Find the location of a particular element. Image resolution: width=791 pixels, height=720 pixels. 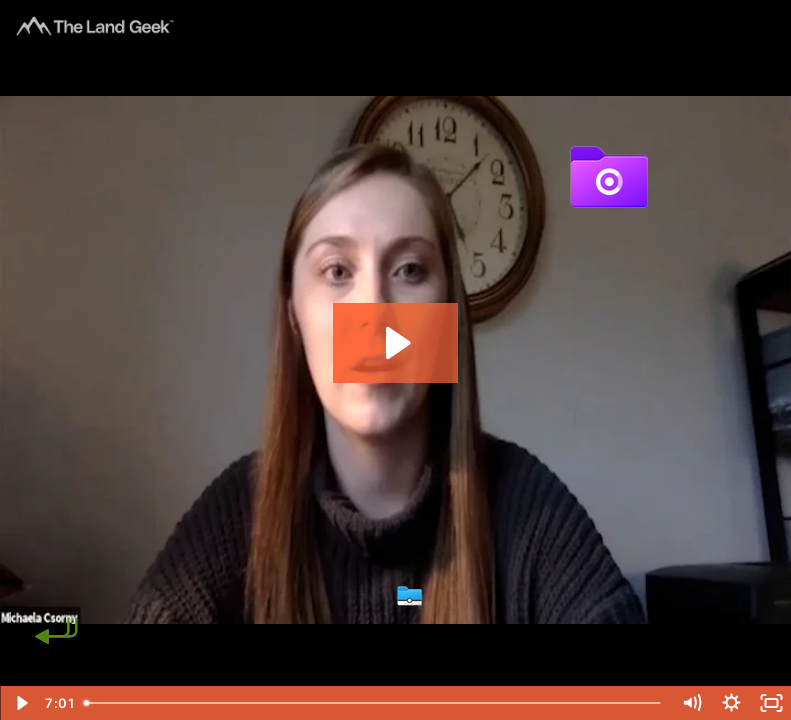

reply all to an email message is located at coordinates (55, 630).